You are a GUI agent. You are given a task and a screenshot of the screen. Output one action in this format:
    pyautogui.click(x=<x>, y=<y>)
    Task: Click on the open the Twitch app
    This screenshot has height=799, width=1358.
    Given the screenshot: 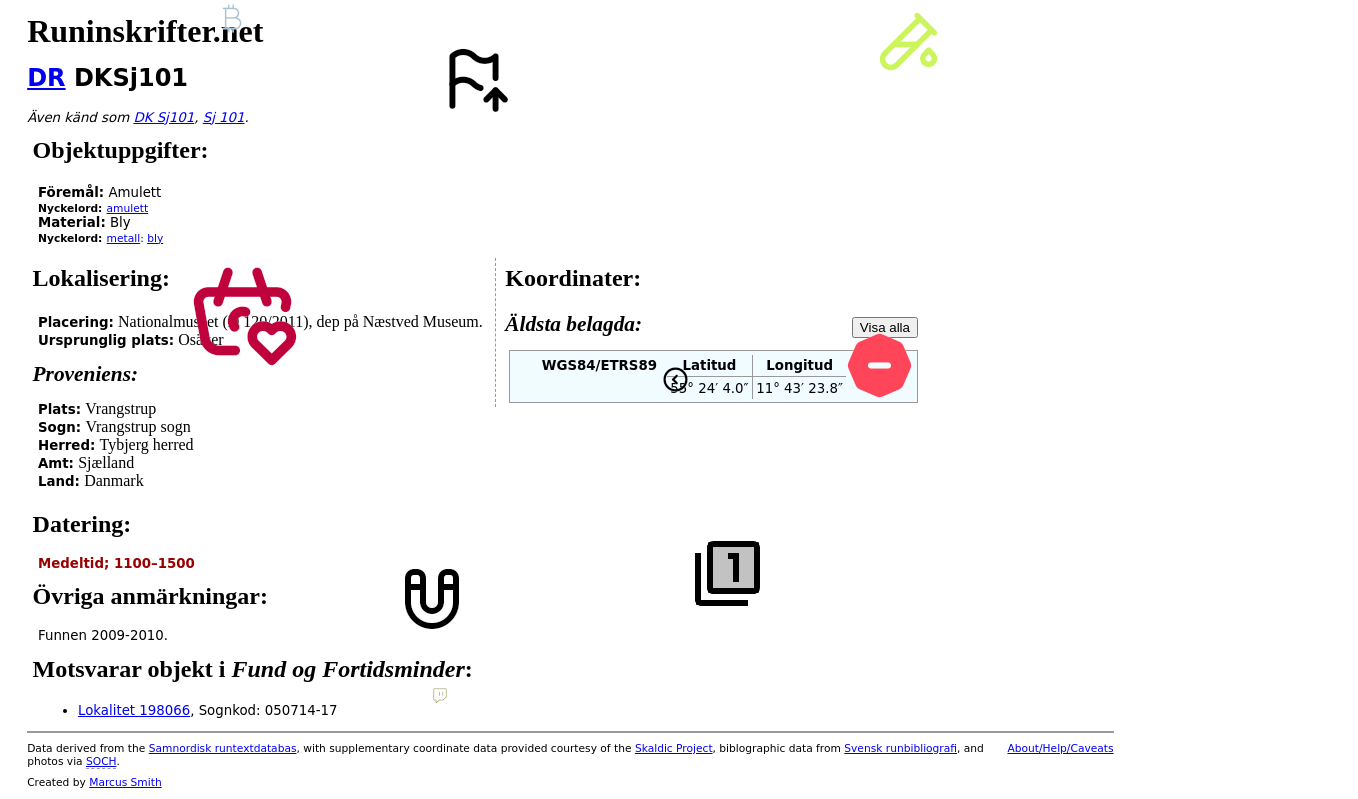 What is the action you would take?
    pyautogui.click(x=440, y=695)
    